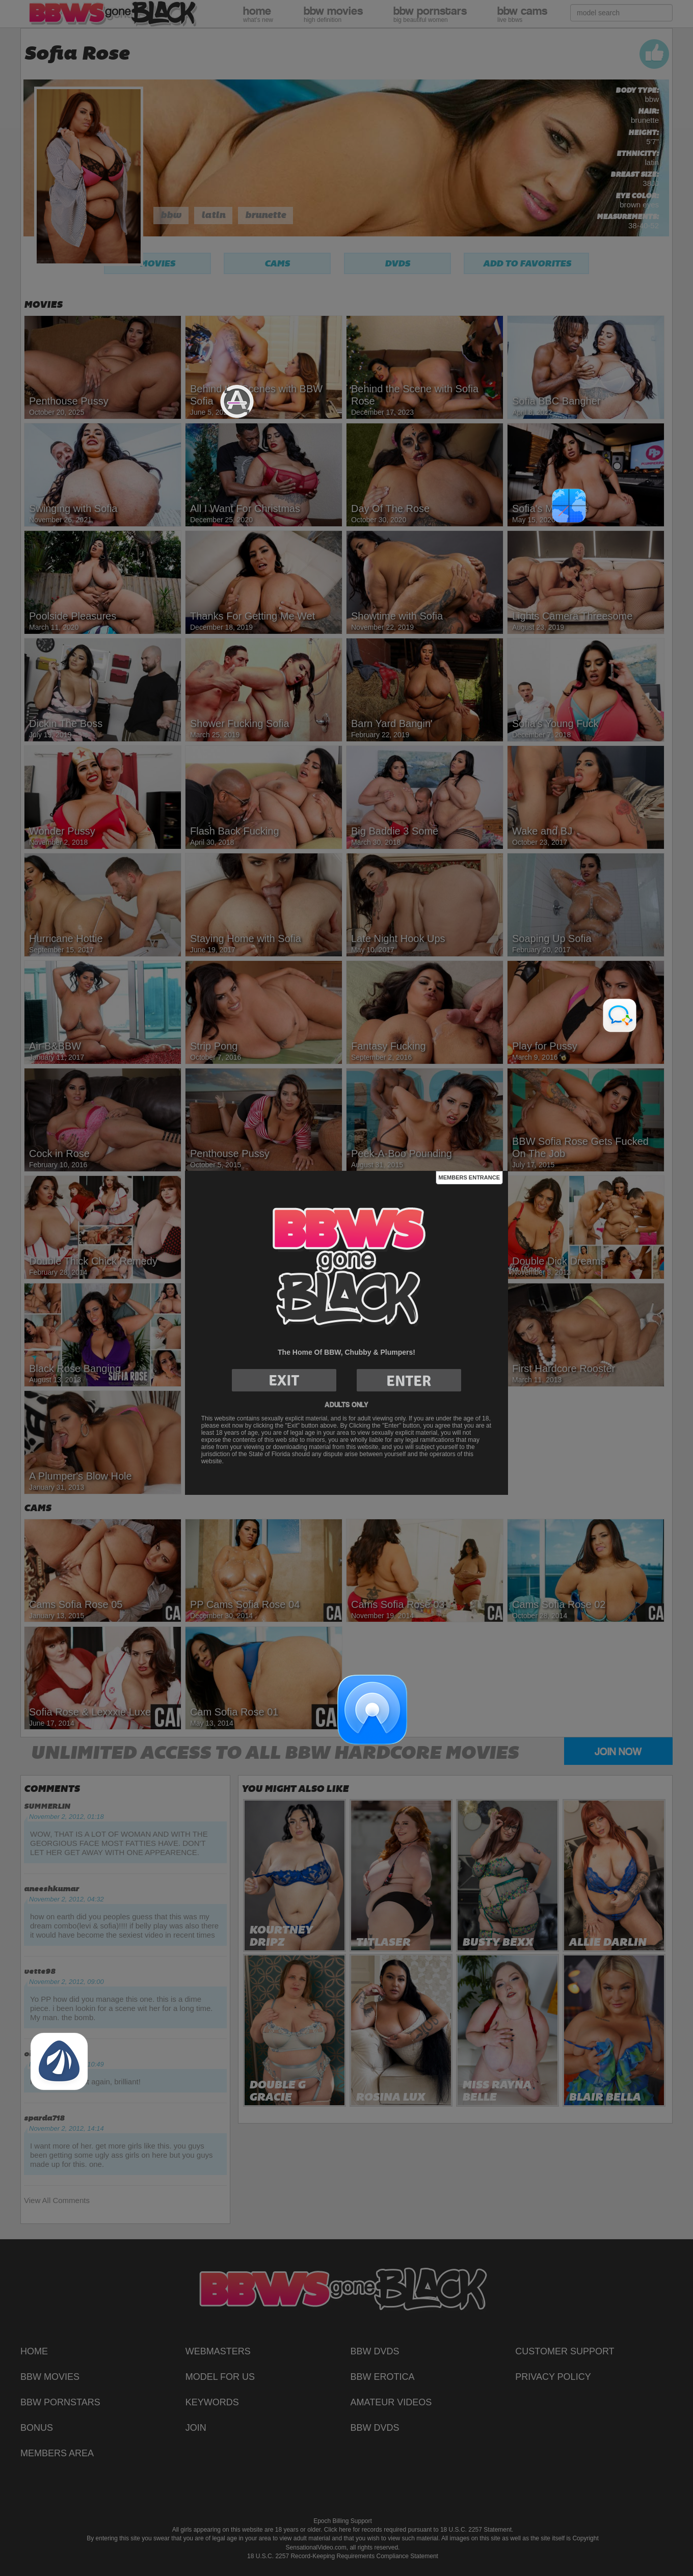 This screenshot has width=693, height=2576. Describe the element at coordinates (620, 1015) in the screenshot. I see `open WeCom (WeChat Work) messaging app` at that location.